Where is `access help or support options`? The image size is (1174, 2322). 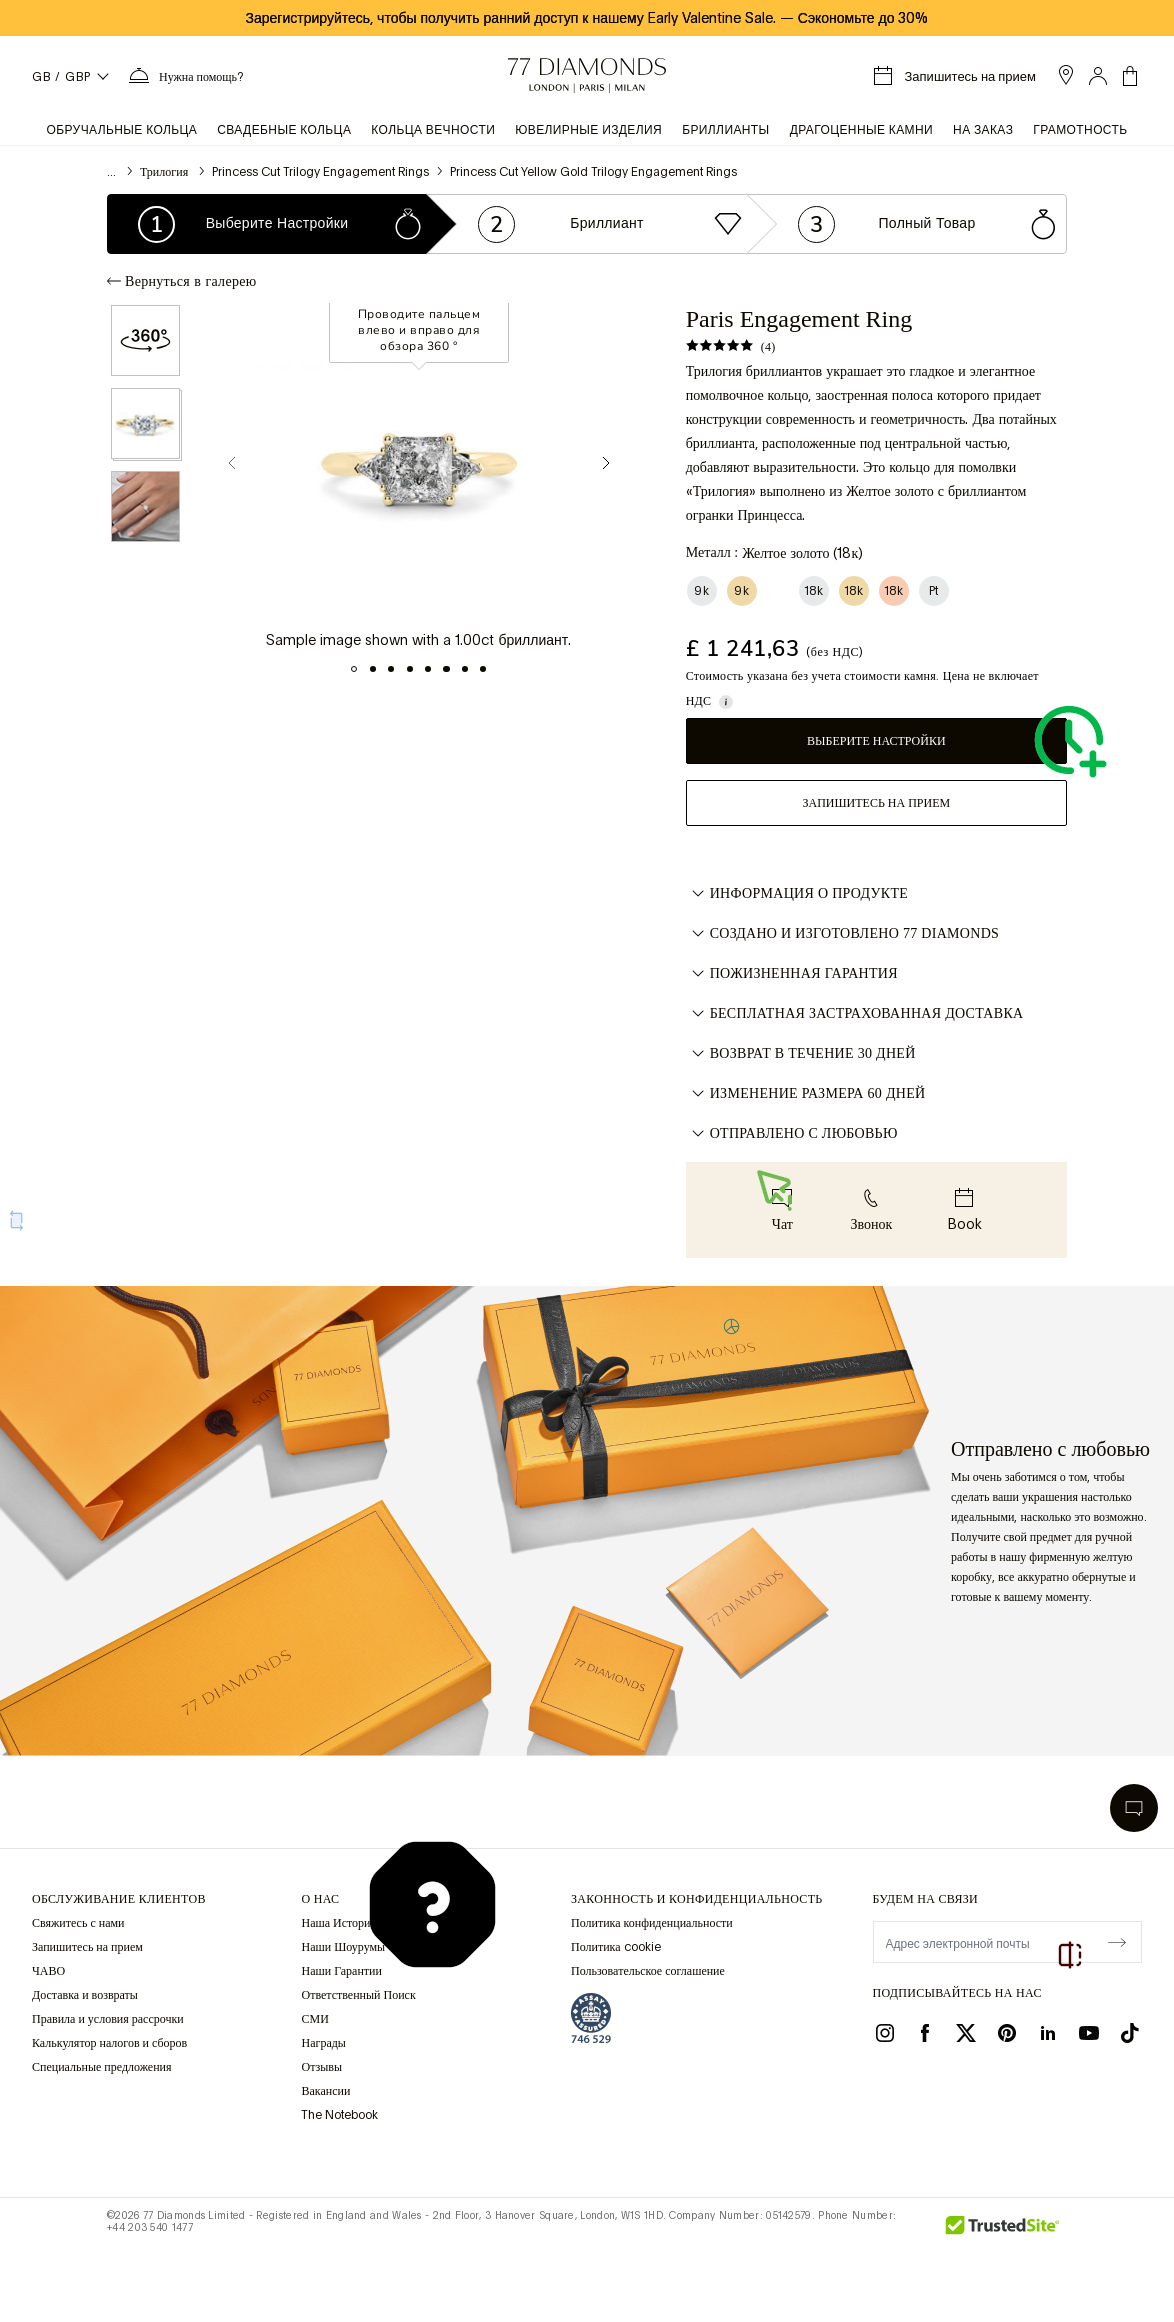 access help or support options is located at coordinates (432, 1904).